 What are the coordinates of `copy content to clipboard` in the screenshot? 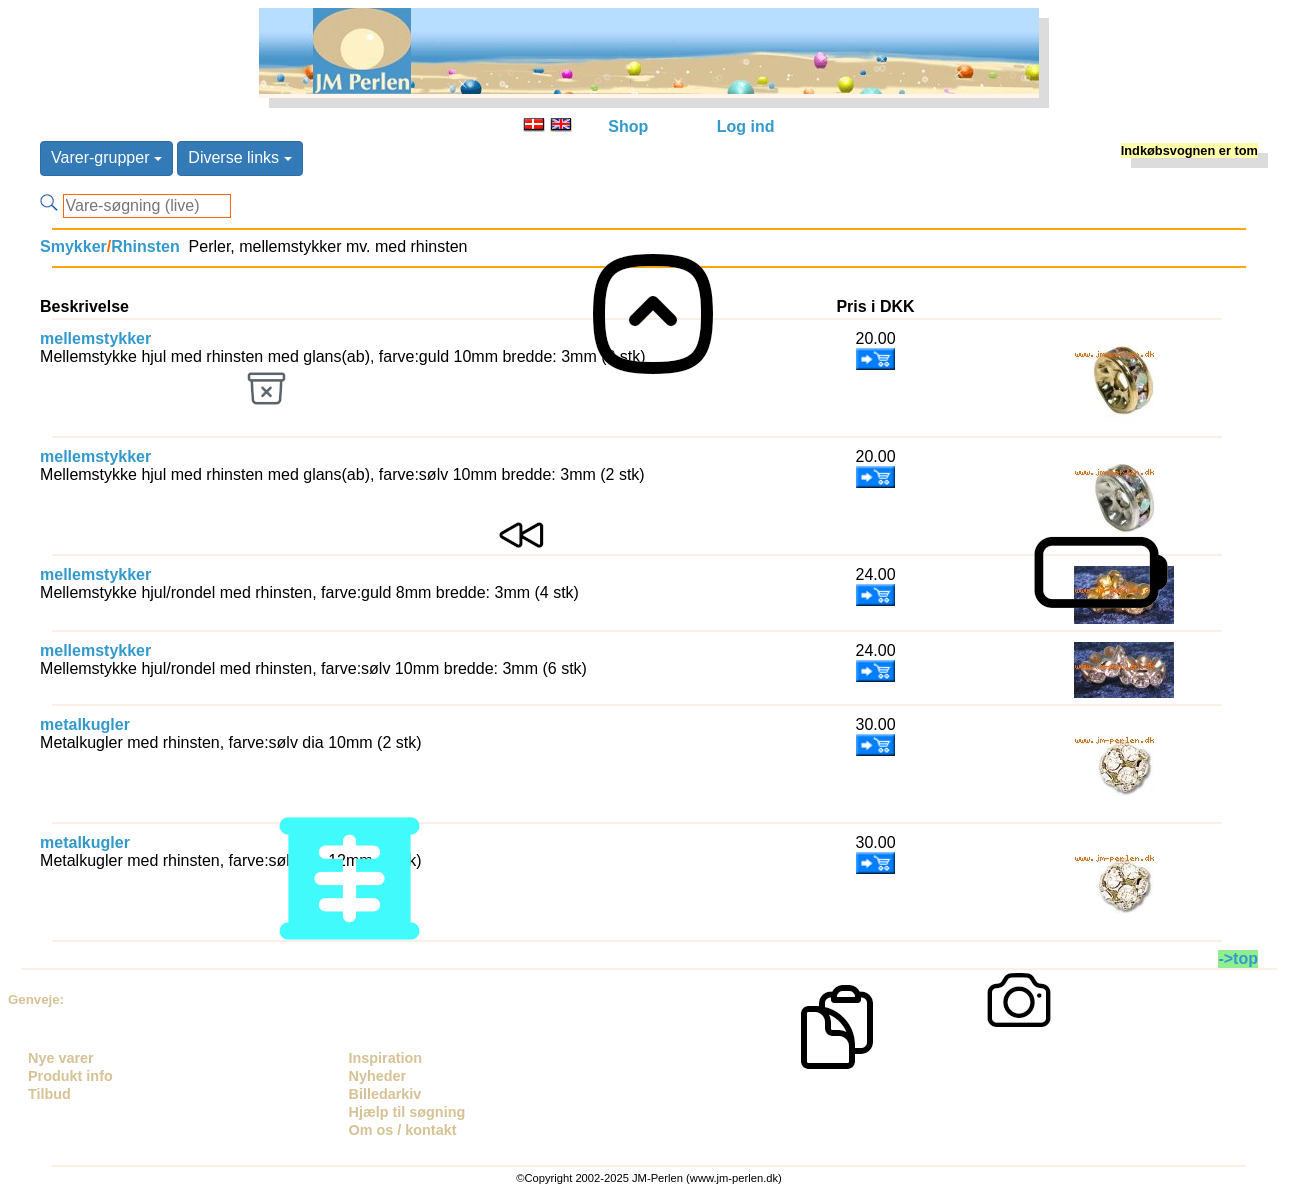 It's located at (837, 1027).